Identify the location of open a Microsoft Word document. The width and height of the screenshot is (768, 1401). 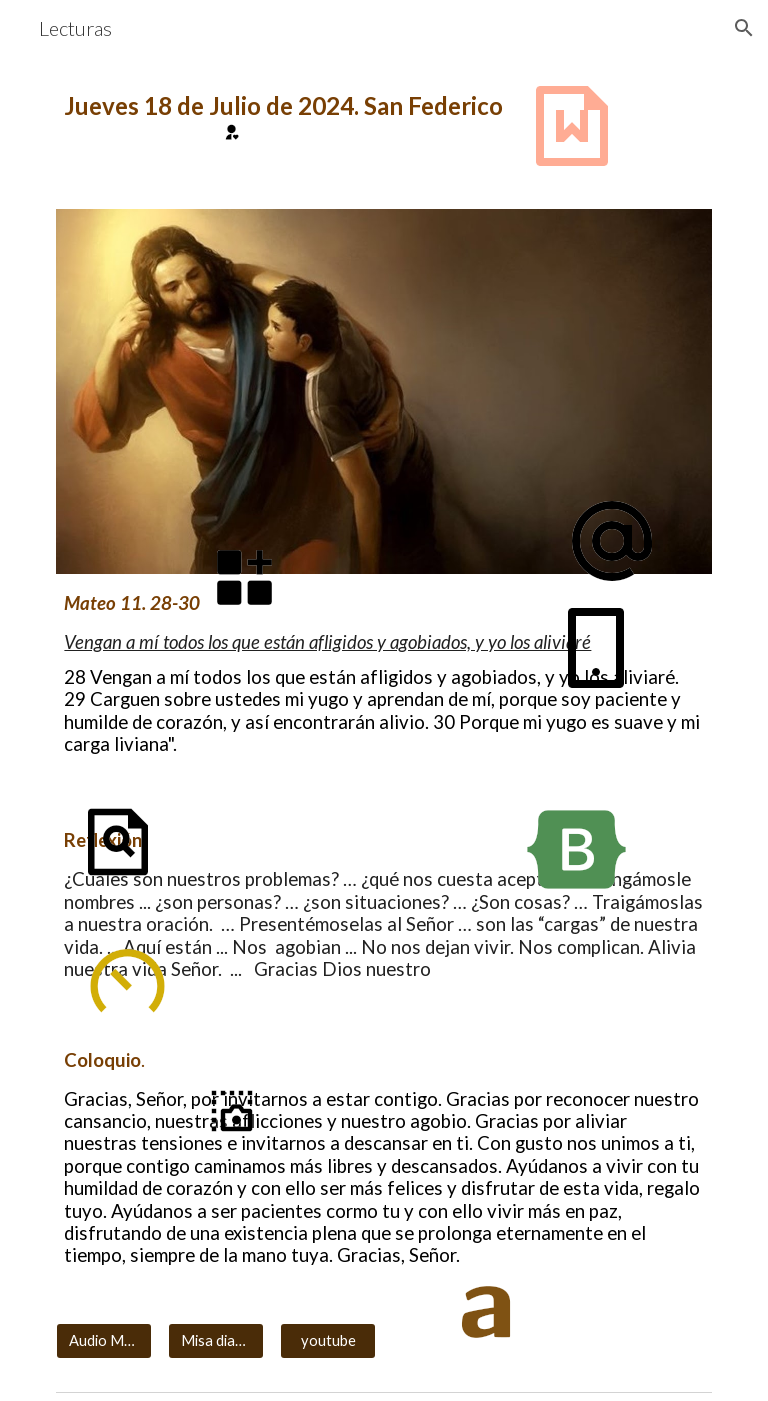
(572, 126).